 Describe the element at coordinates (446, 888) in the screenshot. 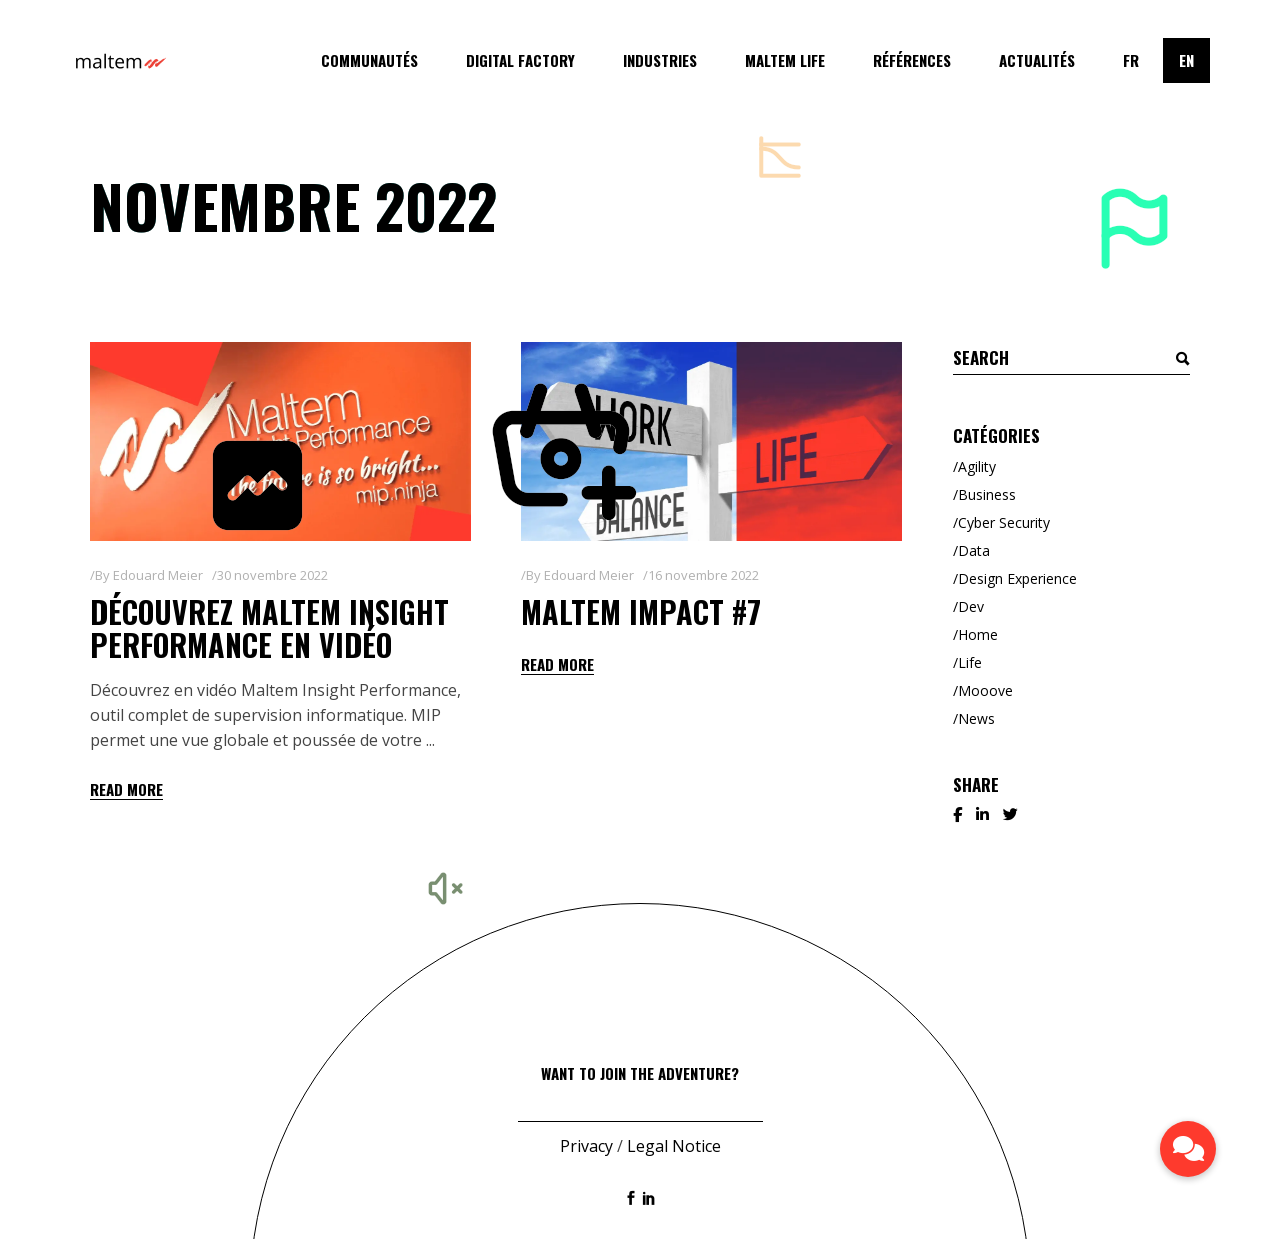

I see `mute audio or sound` at that location.